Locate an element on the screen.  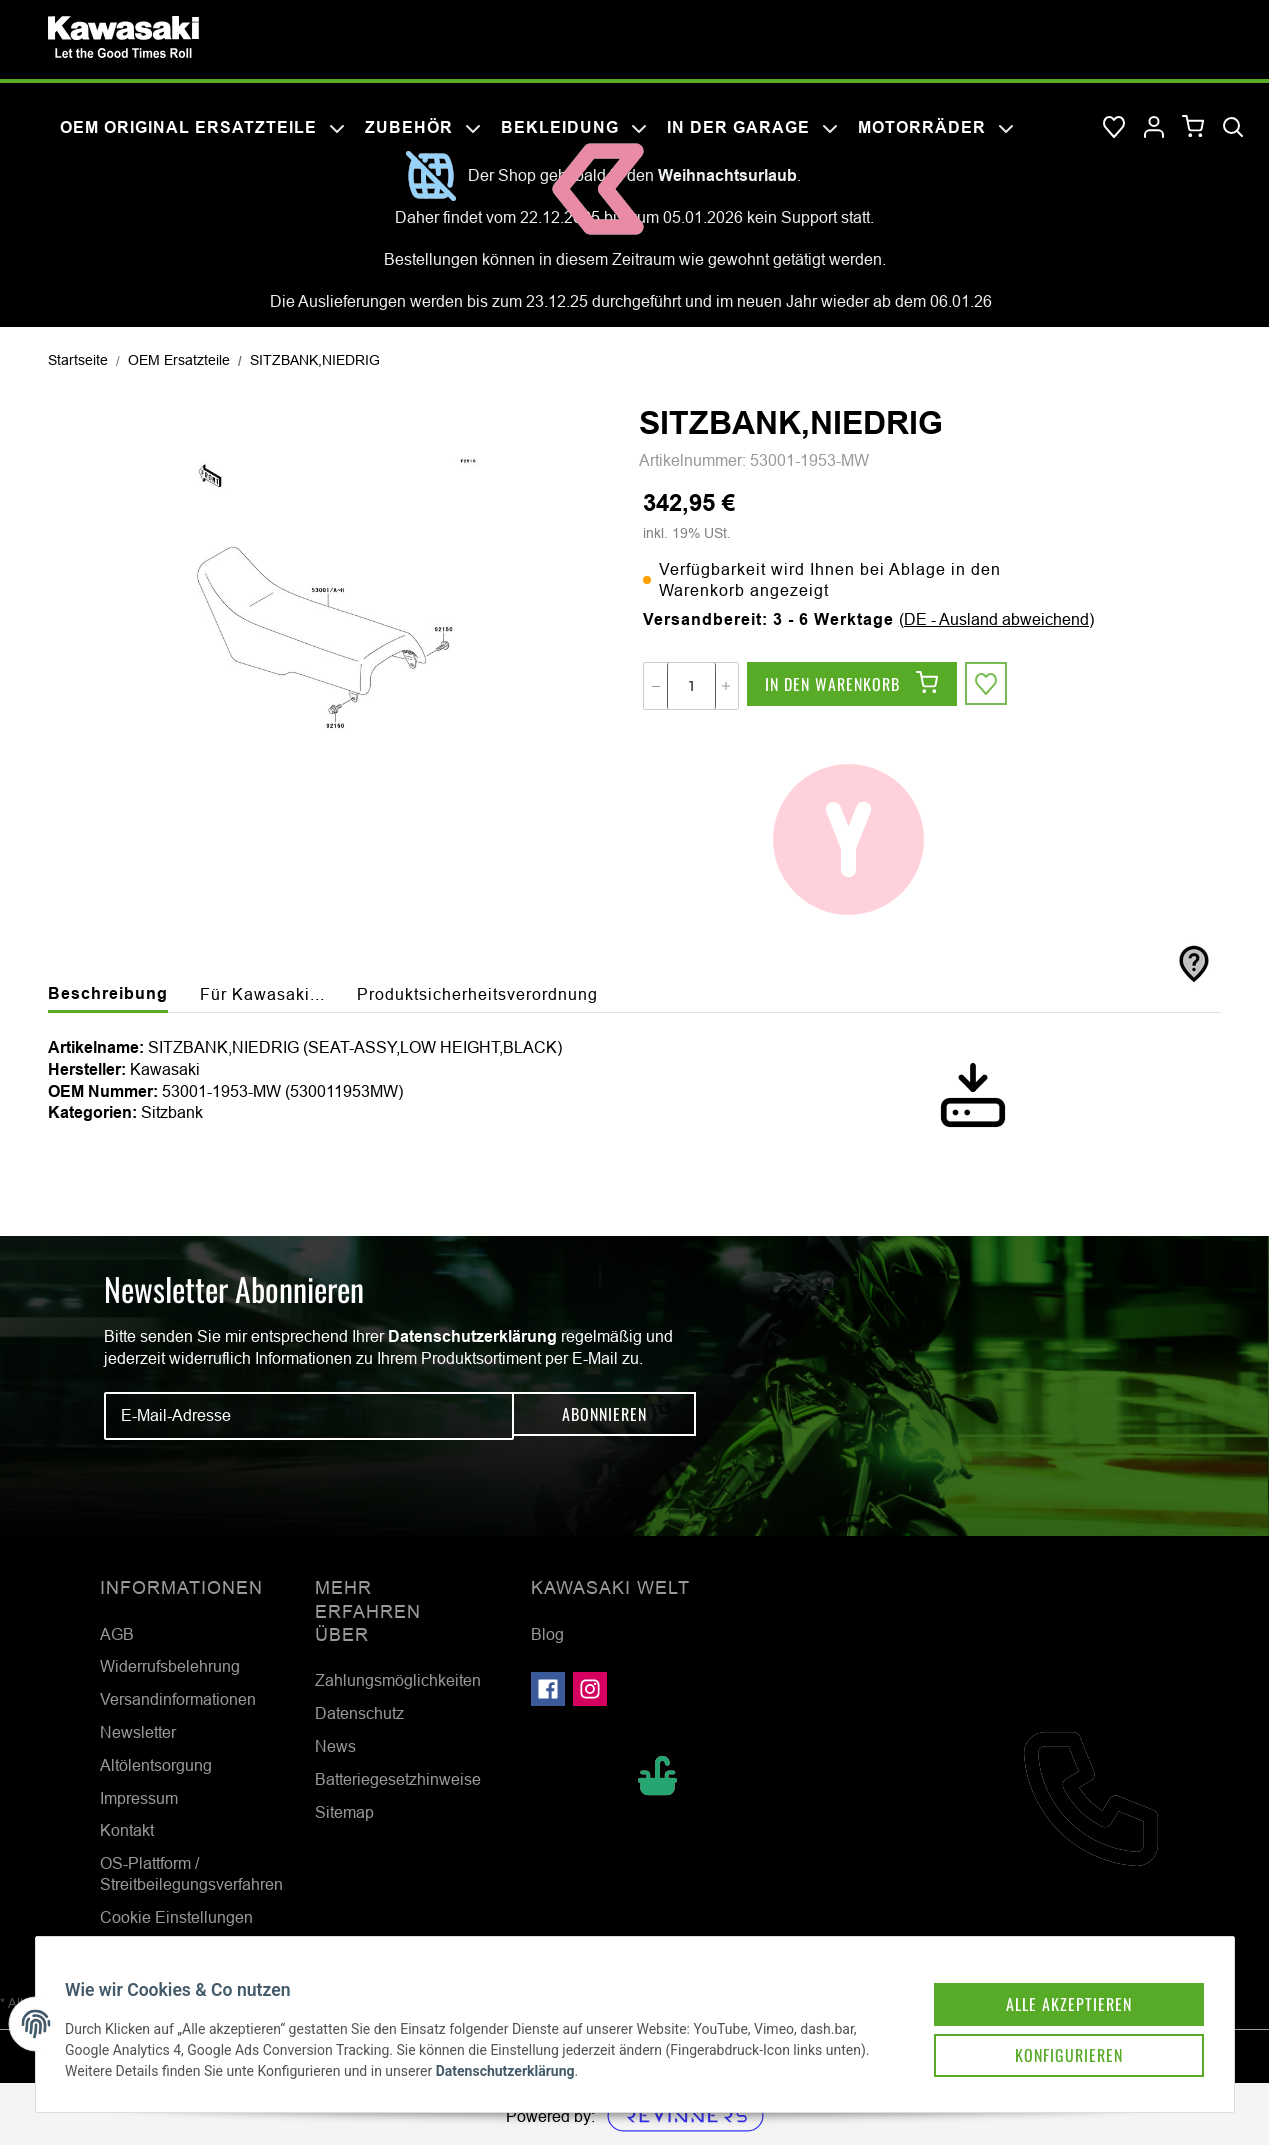
navigate to previous item is located at coordinates (598, 189).